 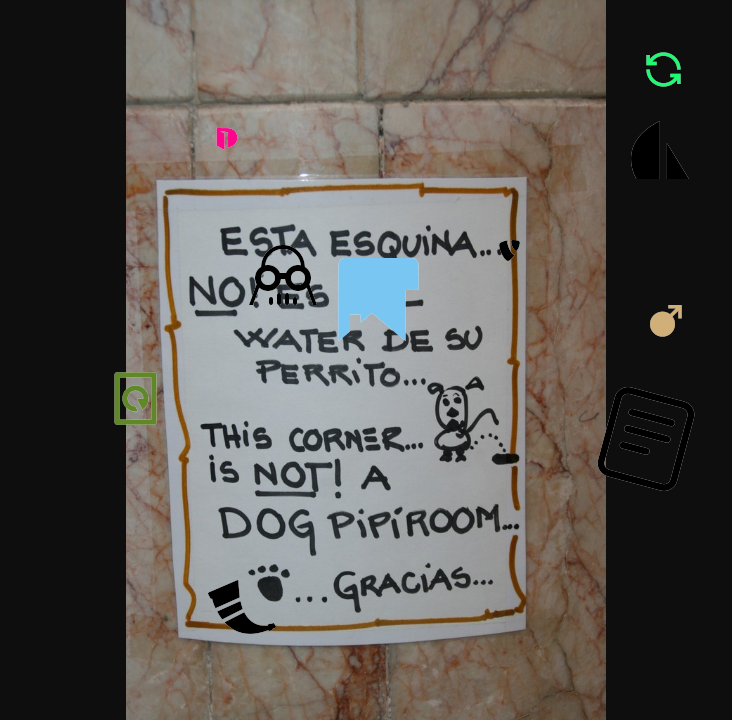 What do you see at coordinates (509, 250) in the screenshot?
I see `TYPO3 content management system logo` at bounding box center [509, 250].